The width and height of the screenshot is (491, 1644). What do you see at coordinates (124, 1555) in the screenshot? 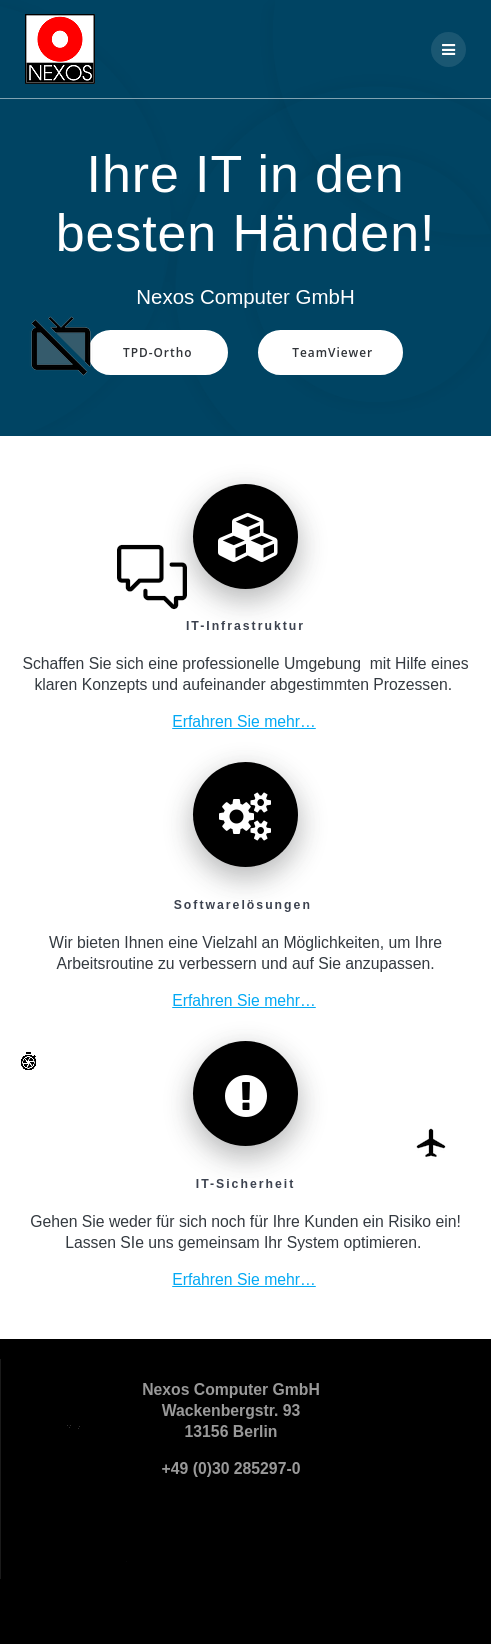
I see `indicates battery is fully charged` at bounding box center [124, 1555].